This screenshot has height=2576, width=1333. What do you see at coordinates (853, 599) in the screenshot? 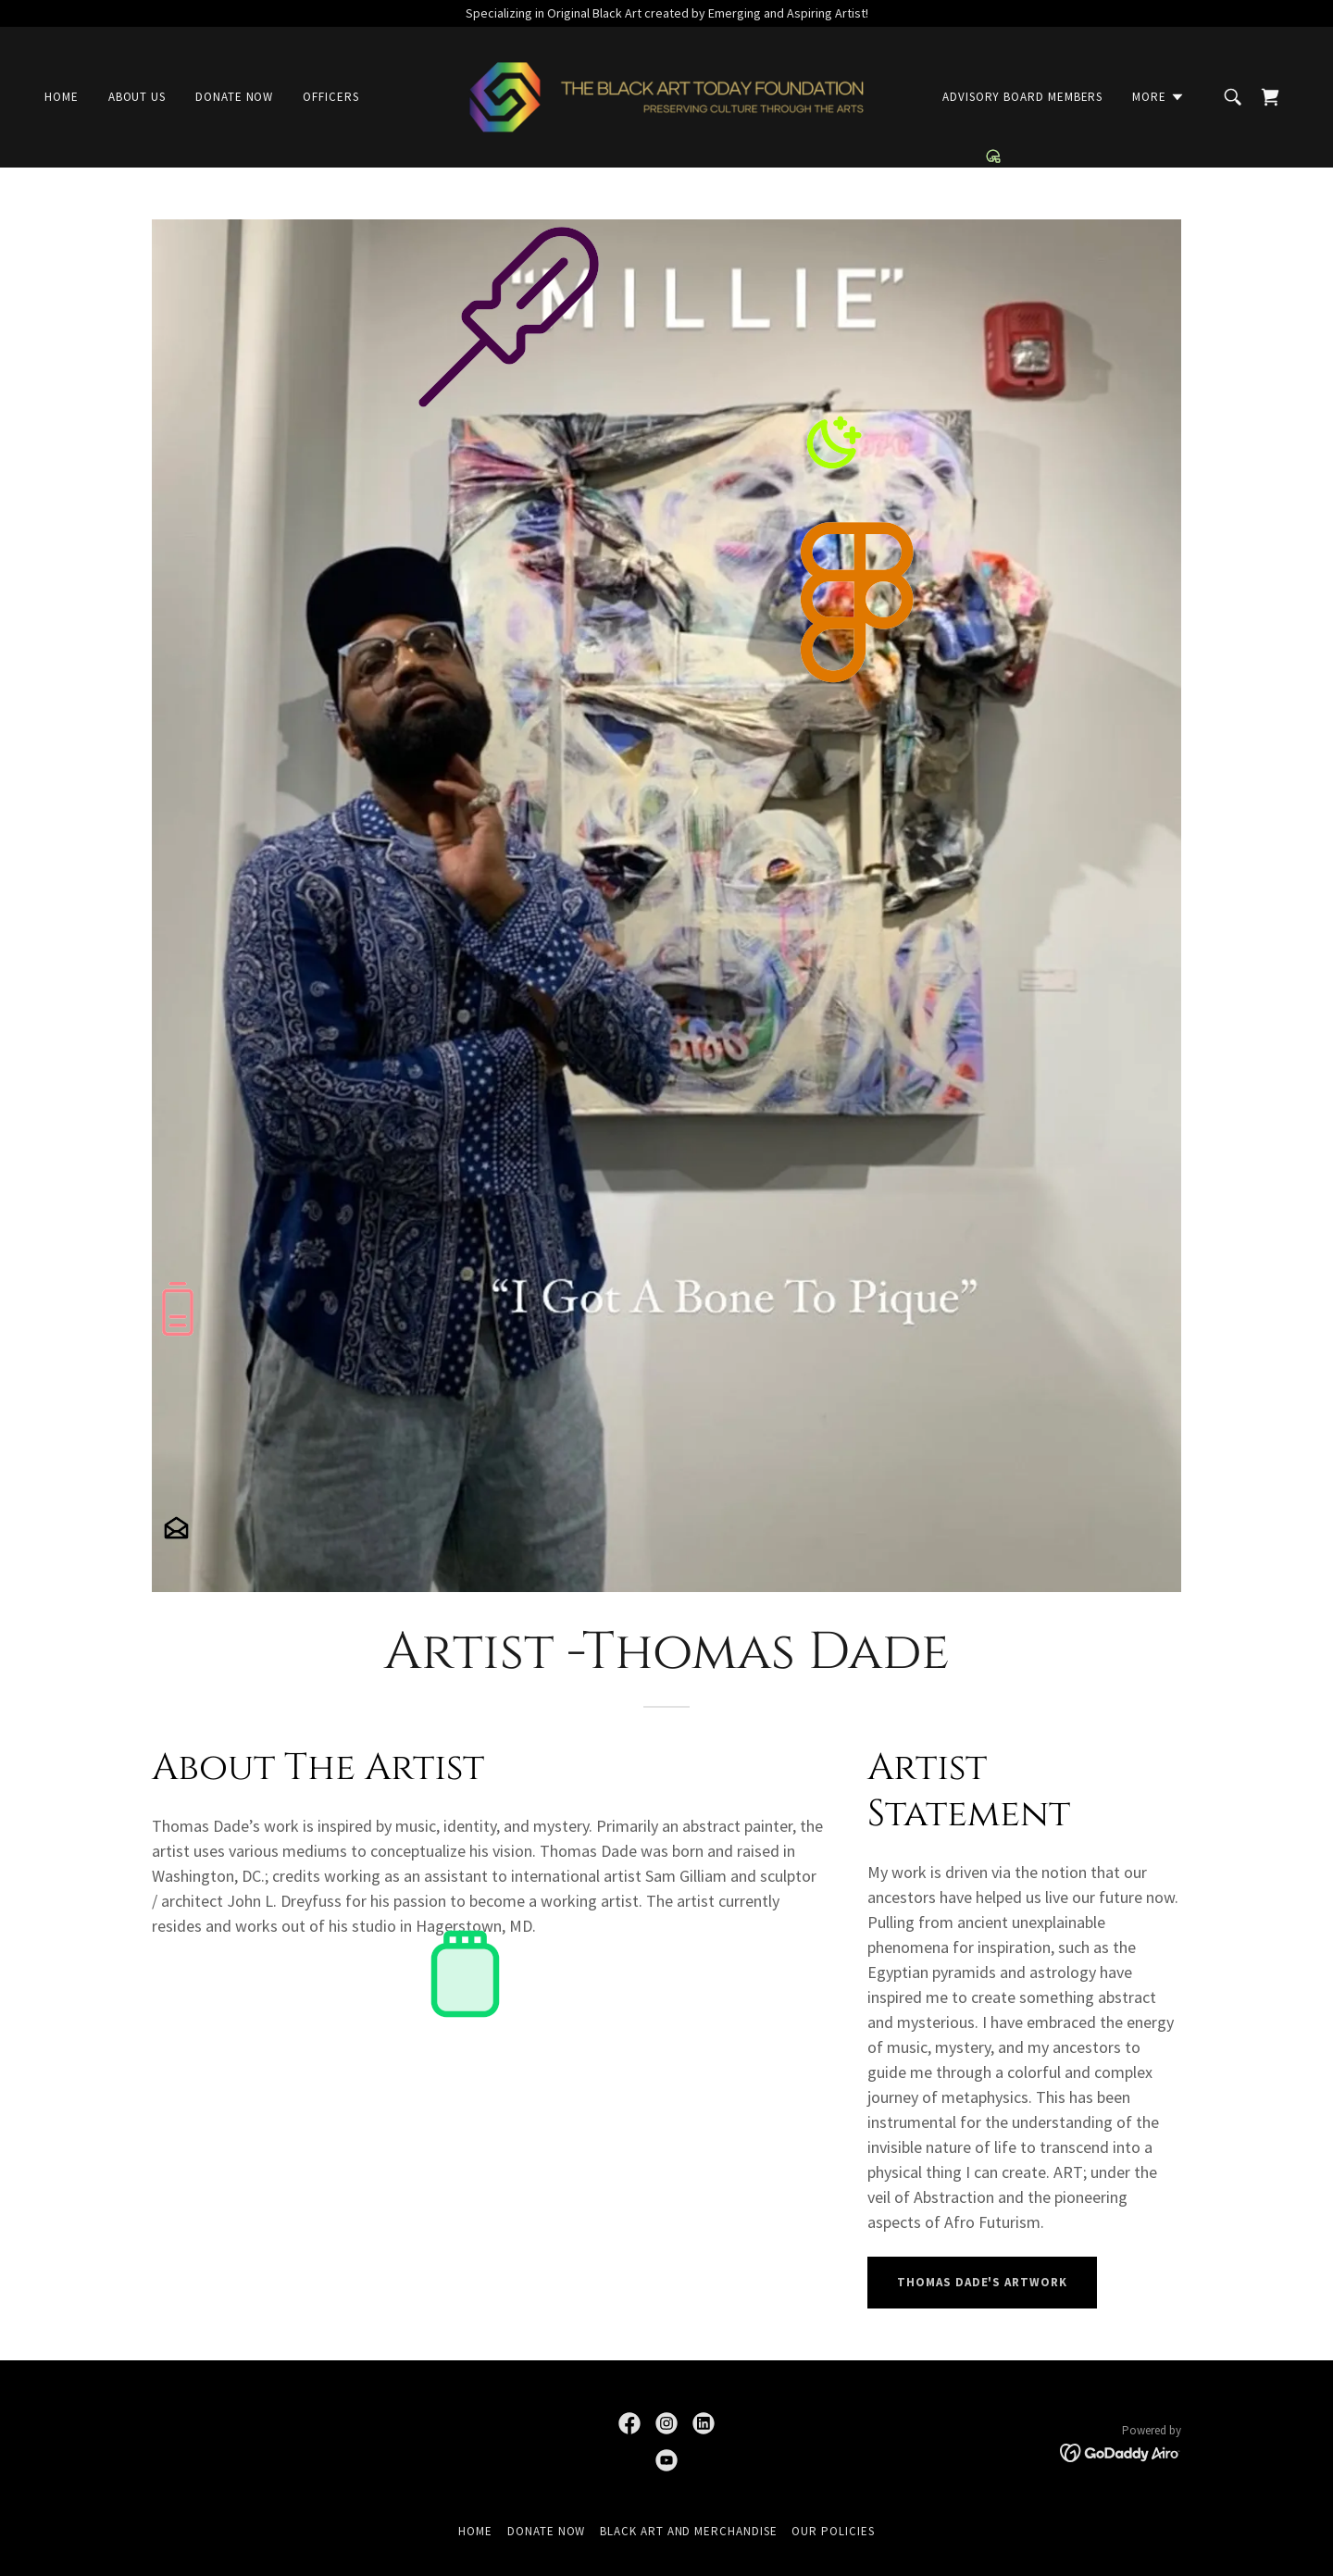
I see `open figma` at bounding box center [853, 599].